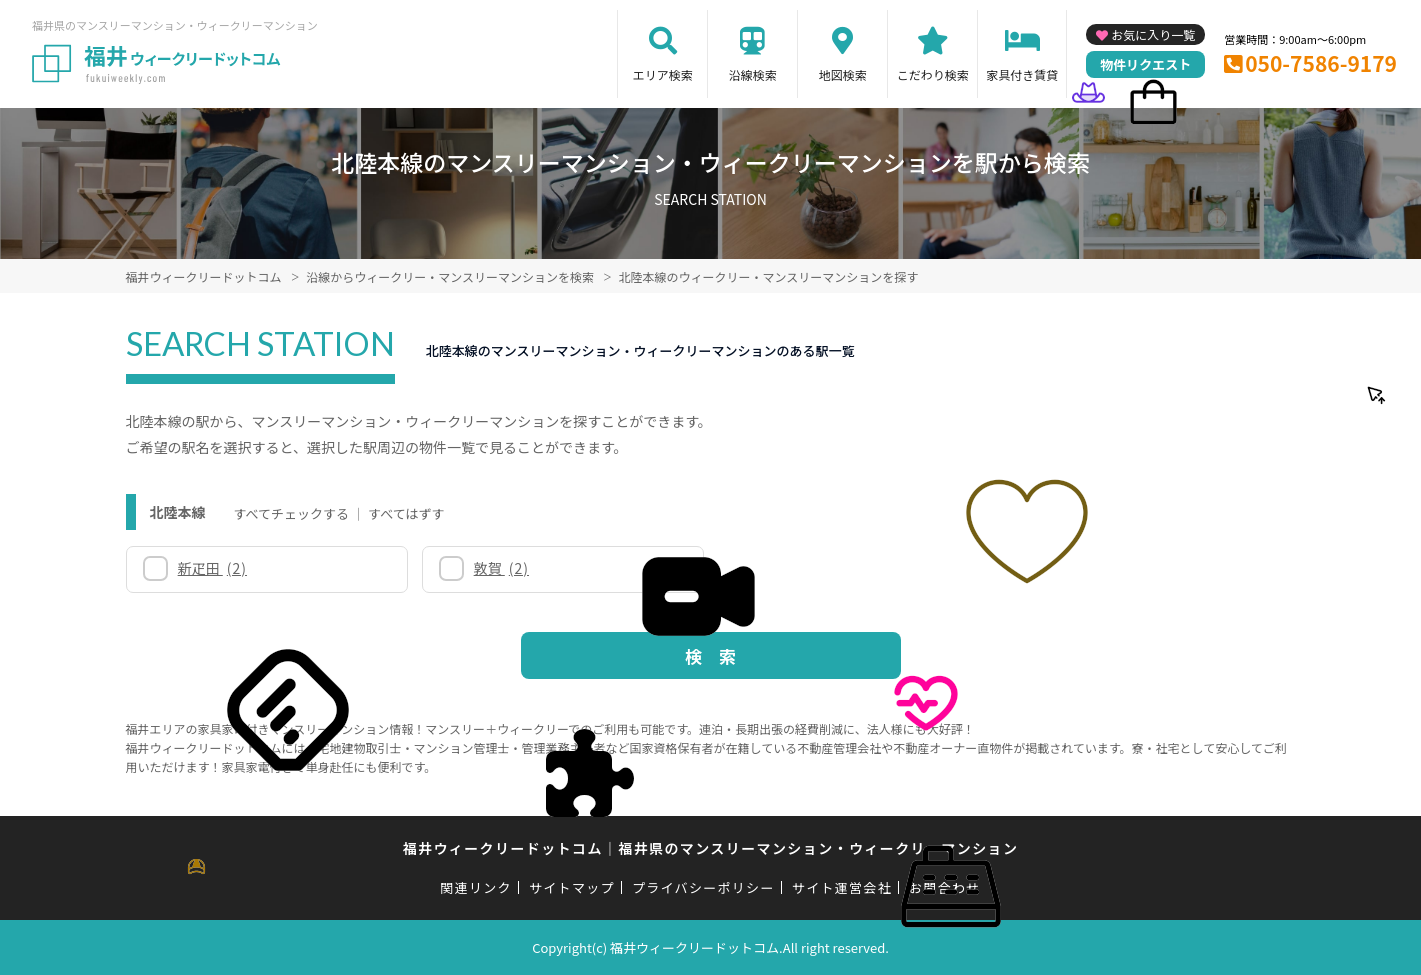 The width and height of the screenshot is (1421, 975). What do you see at coordinates (590, 773) in the screenshot?
I see `access plugins or extensions` at bounding box center [590, 773].